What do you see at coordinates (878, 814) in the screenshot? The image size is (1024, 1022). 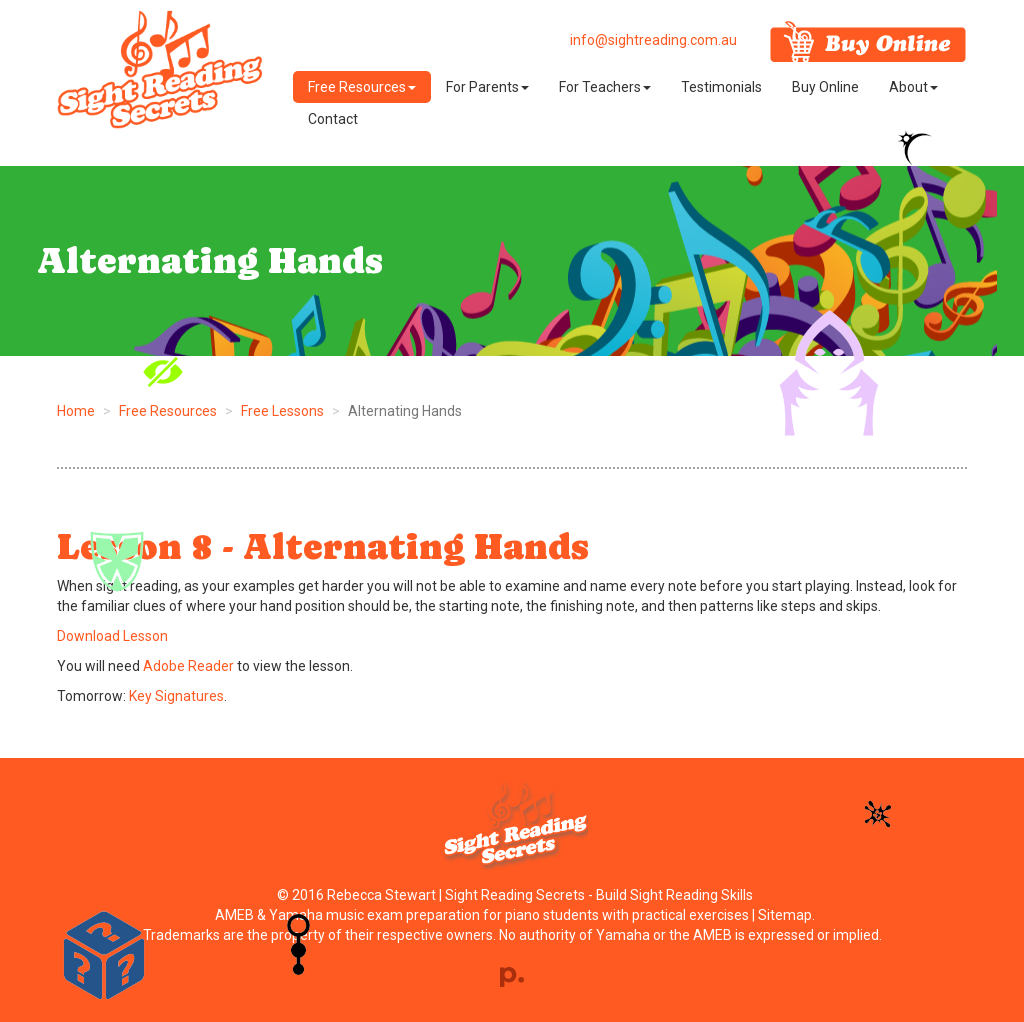 I see `indicates a biological or molecular element in a game` at bounding box center [878, 814].